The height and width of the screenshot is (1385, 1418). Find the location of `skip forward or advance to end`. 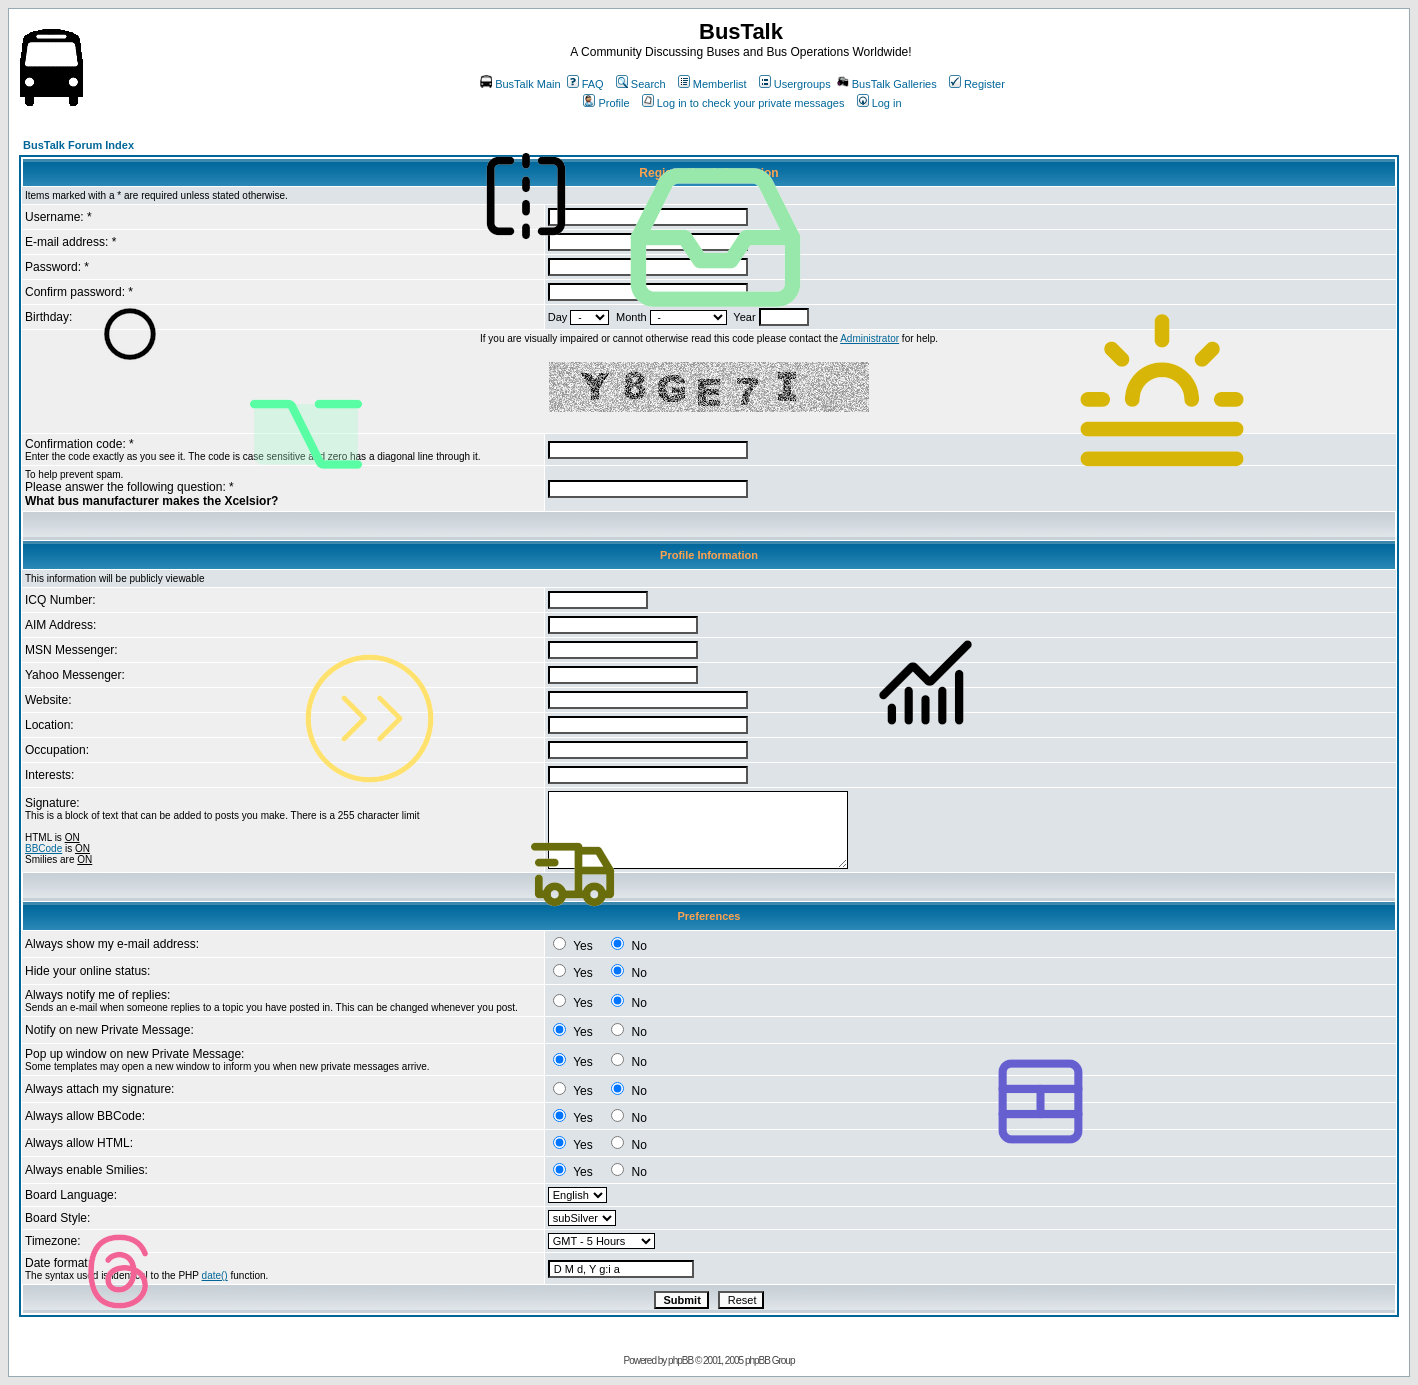

skip forward or advance to end is located at coordinates (369, 718).